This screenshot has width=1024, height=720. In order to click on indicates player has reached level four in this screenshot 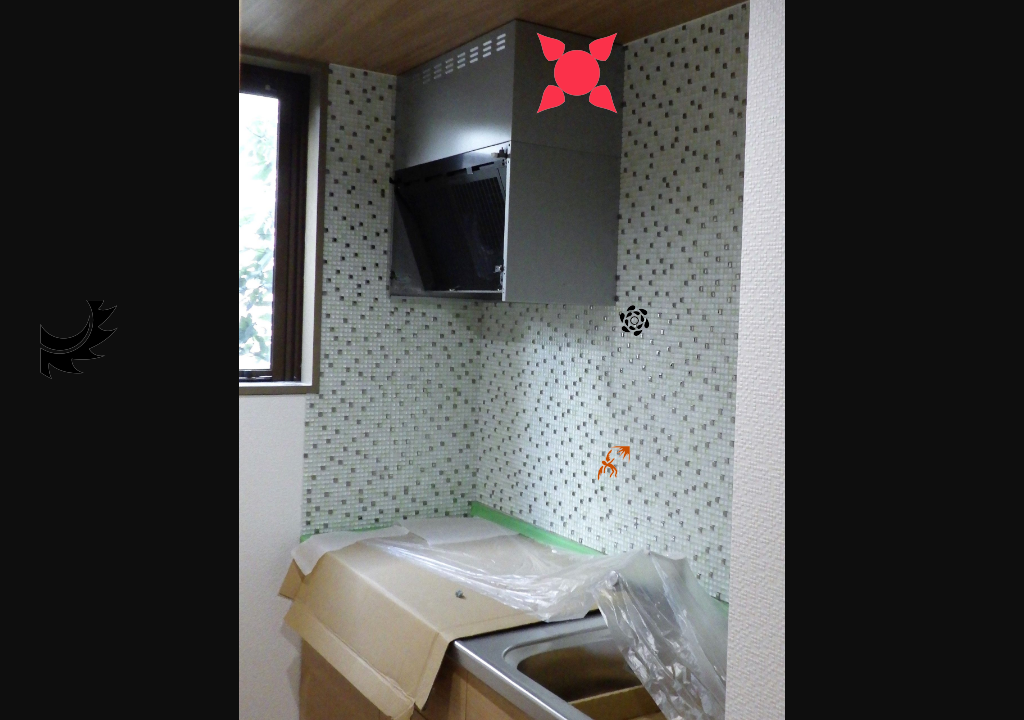, I will do `click(577, 73)`.